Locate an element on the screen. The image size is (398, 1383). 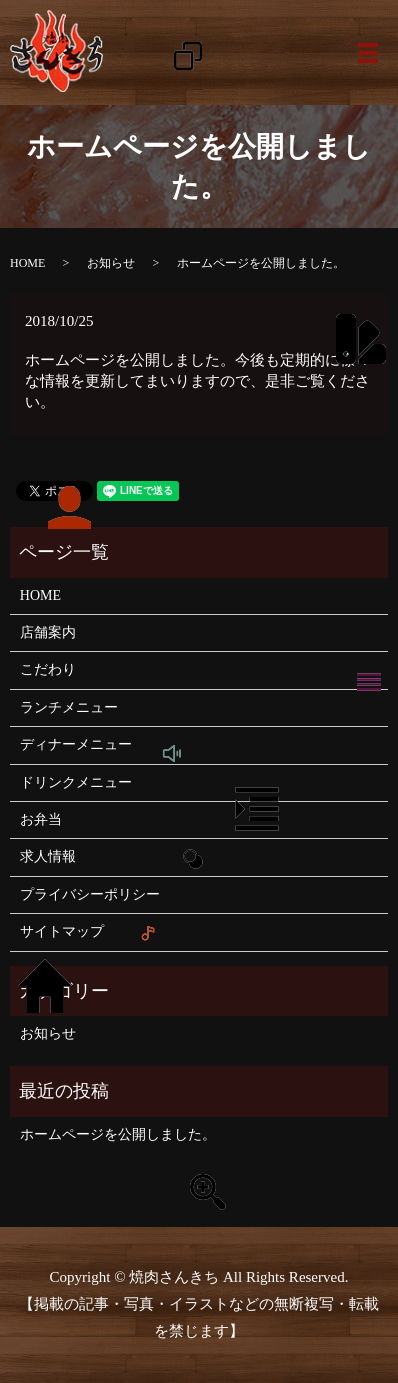
play or access music is located at coordinates (148, 933).